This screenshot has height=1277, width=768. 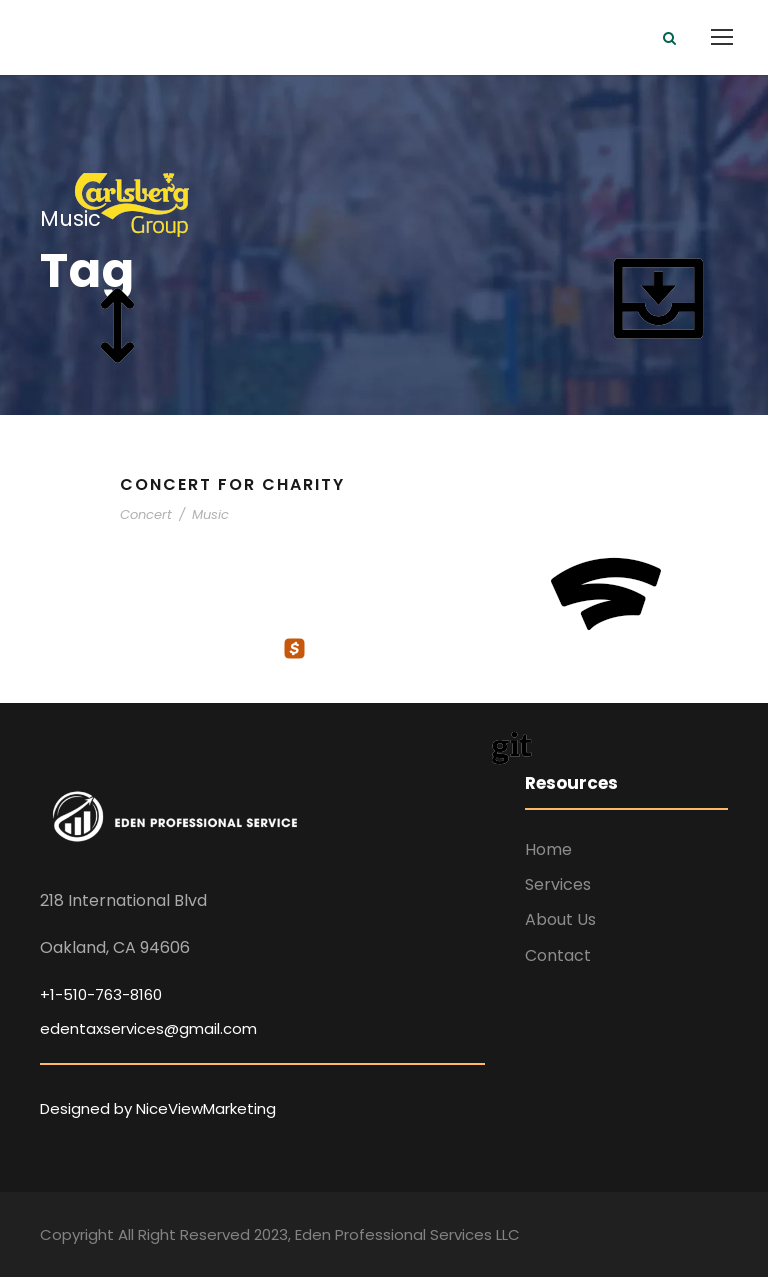 What do you see at coordinates (117, 325) in the screenshot?
I see `resize element vertically` at bounding box center [117, 325].